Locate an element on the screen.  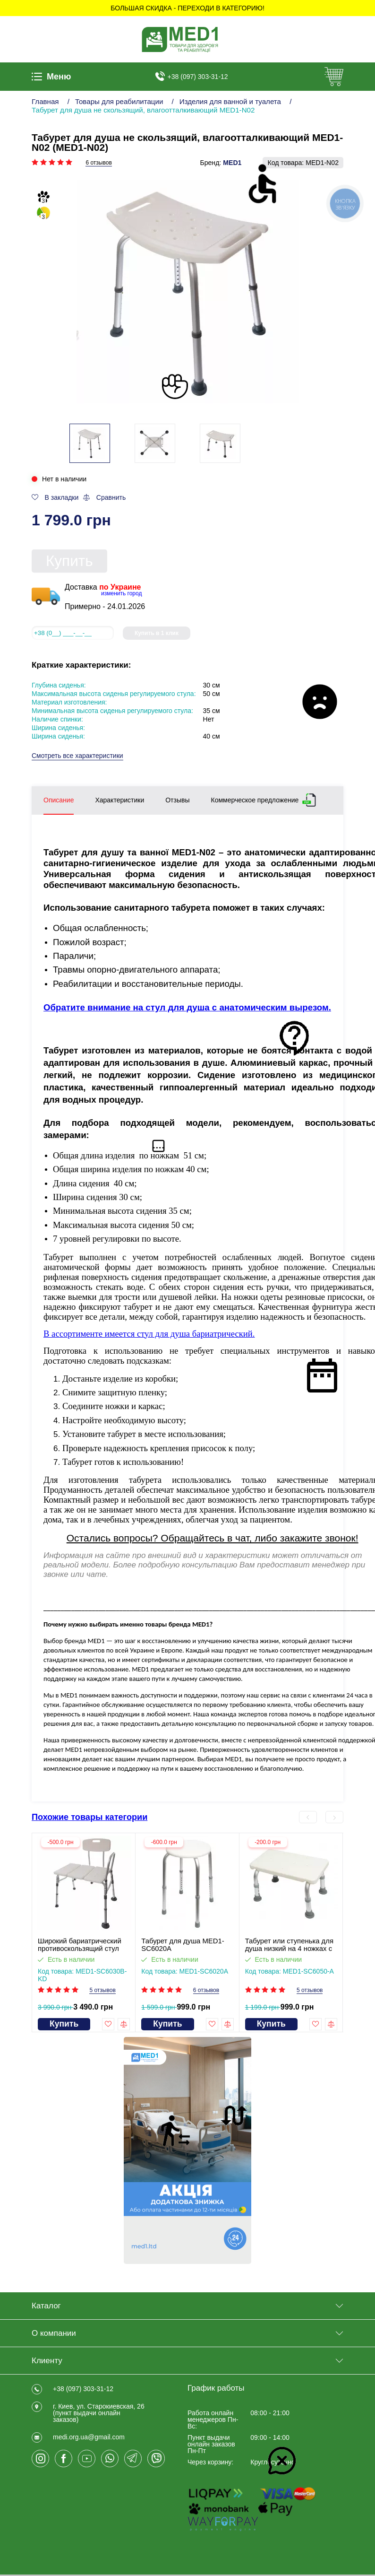
transfer between transit lines or platforms is located at coordinates (175, 2130).